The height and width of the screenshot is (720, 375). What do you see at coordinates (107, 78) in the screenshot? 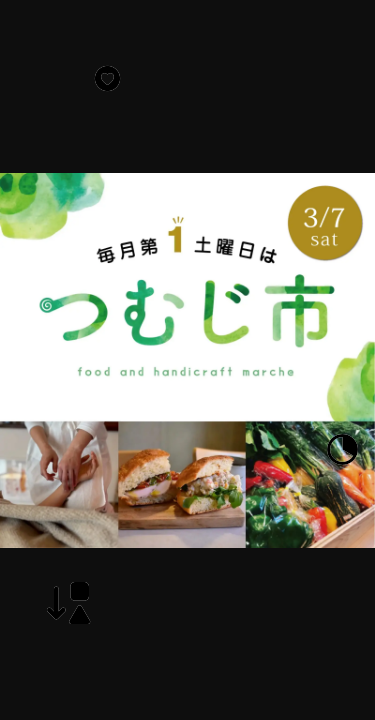
I see `add to favorites` at bounding box center [107, 78].